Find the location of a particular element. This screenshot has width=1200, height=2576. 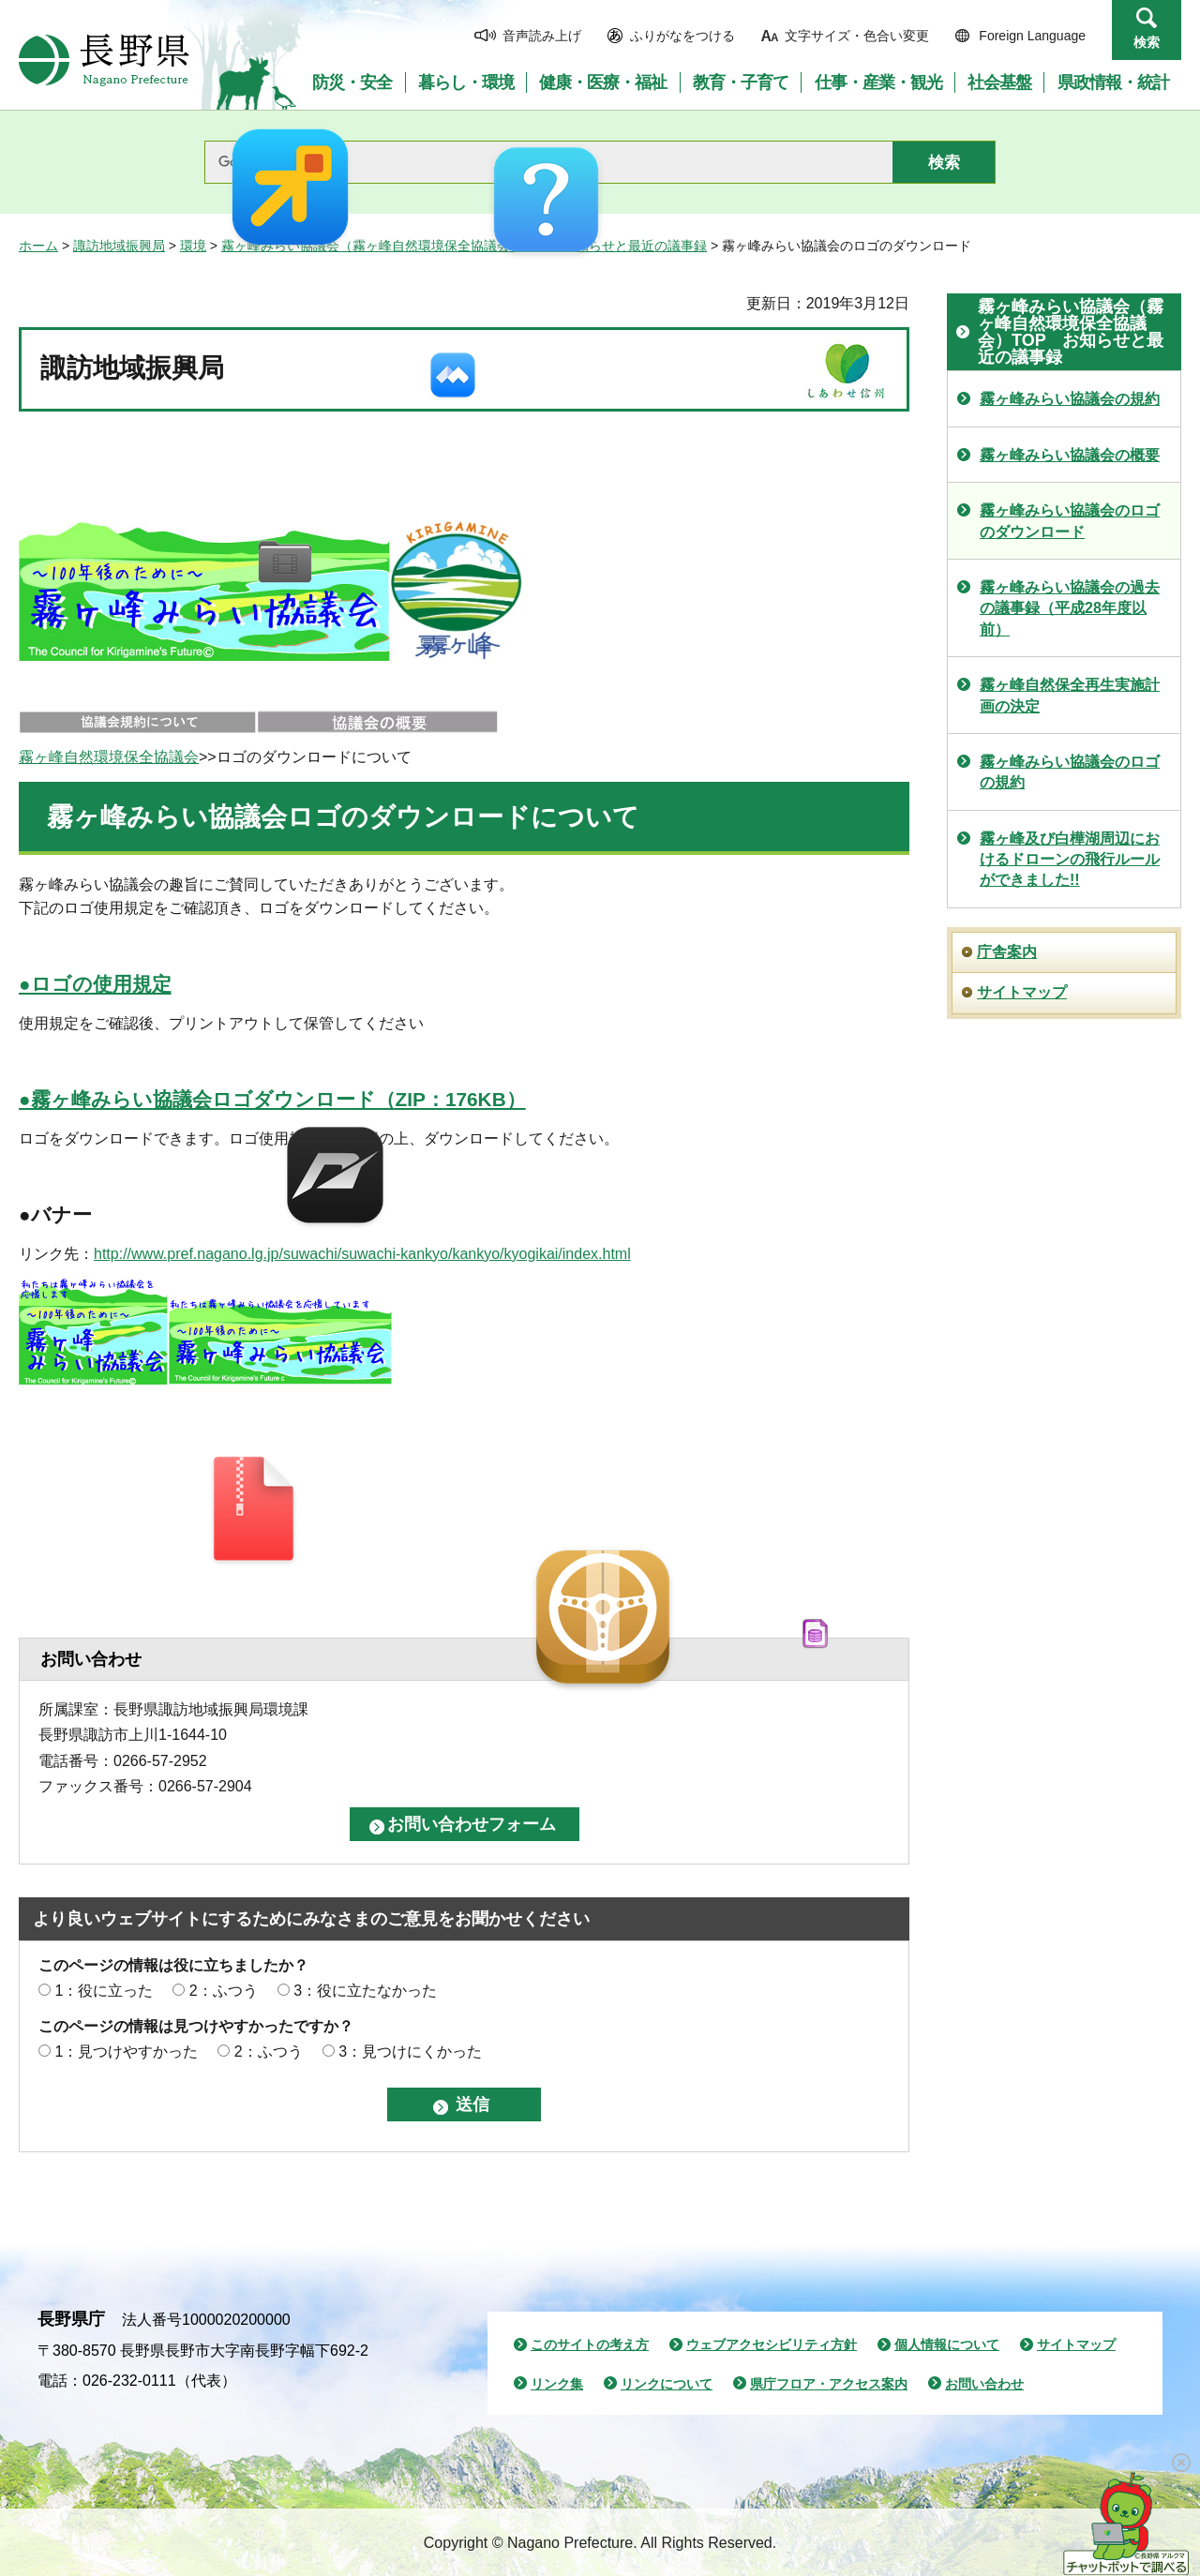

indicates a help or information dialog is located at coordinates (546, 202).